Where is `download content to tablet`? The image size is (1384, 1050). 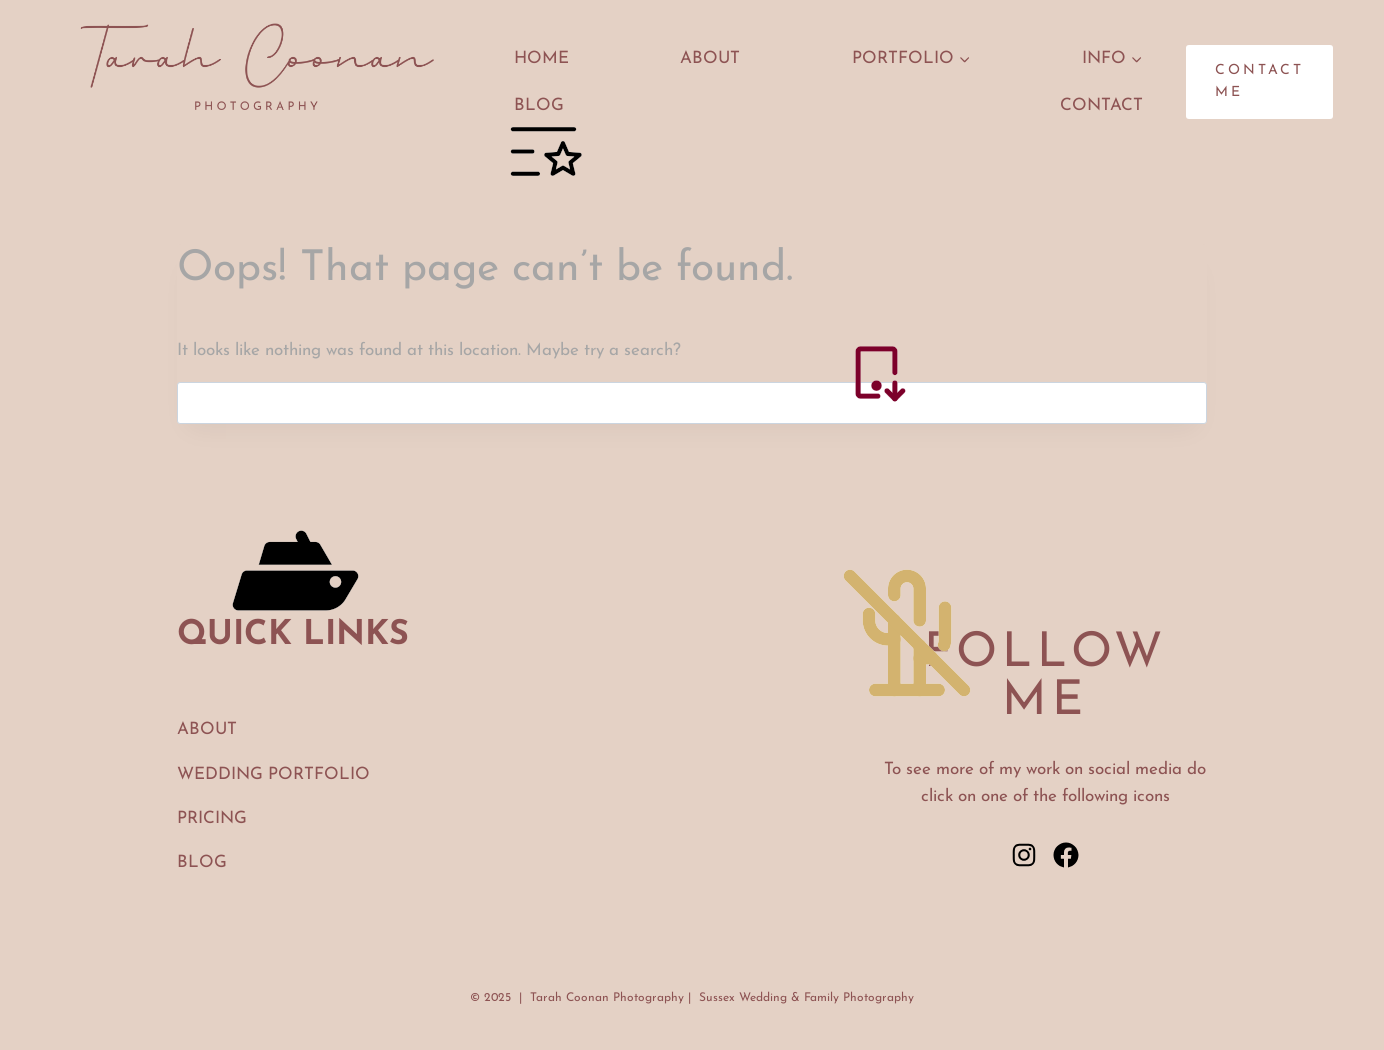 download content to tablet is located at coordinates (876, 372).